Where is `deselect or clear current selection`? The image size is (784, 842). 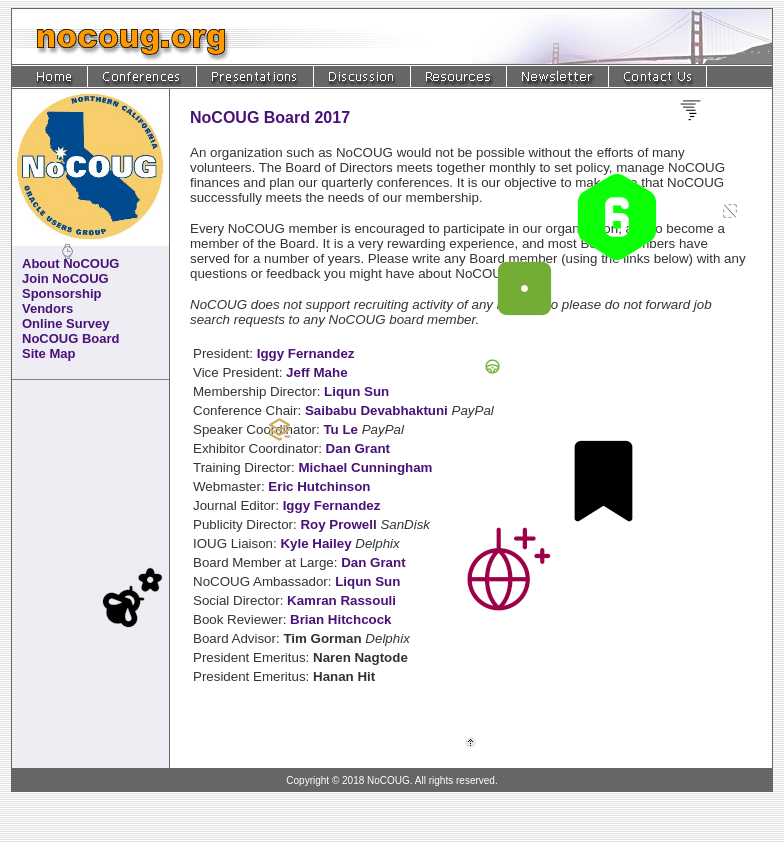 deselect or clear current selection is located at coordinates (730, 211).